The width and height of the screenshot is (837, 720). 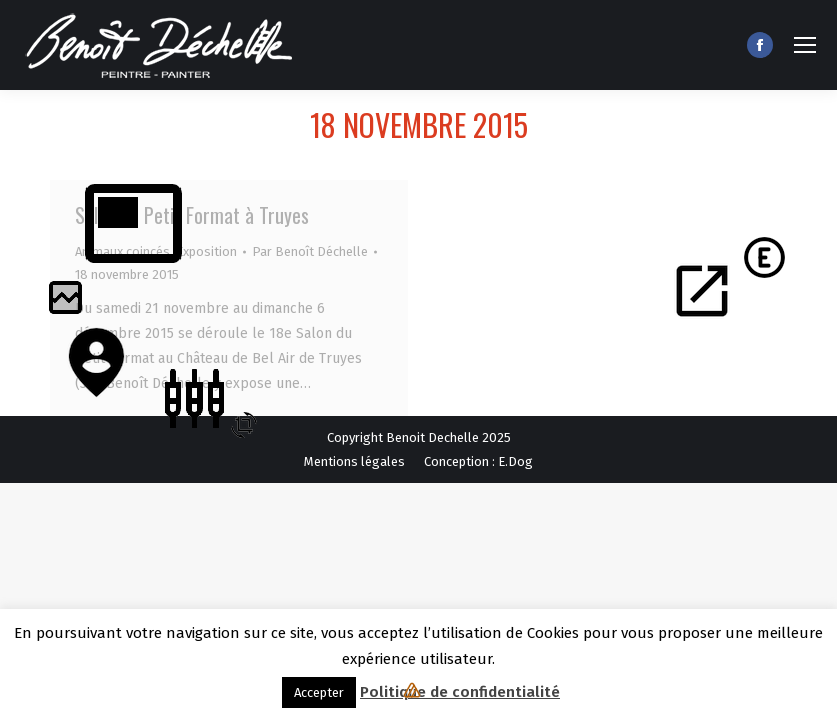 I want to click on rotate and crop an image, so click(x=244, y=425).